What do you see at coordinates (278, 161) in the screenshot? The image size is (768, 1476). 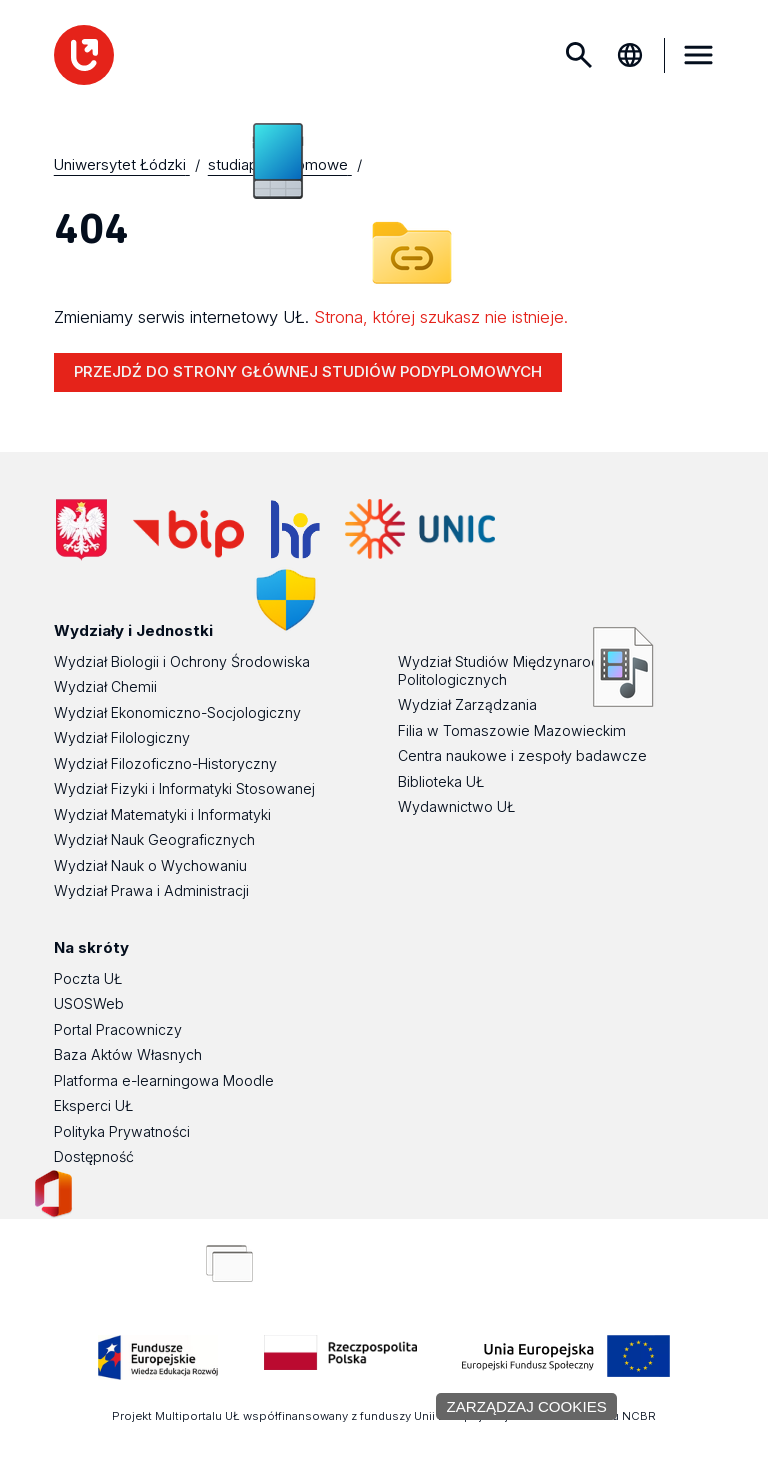 I see `access mobile device settings` at bounding box center [278, 161].